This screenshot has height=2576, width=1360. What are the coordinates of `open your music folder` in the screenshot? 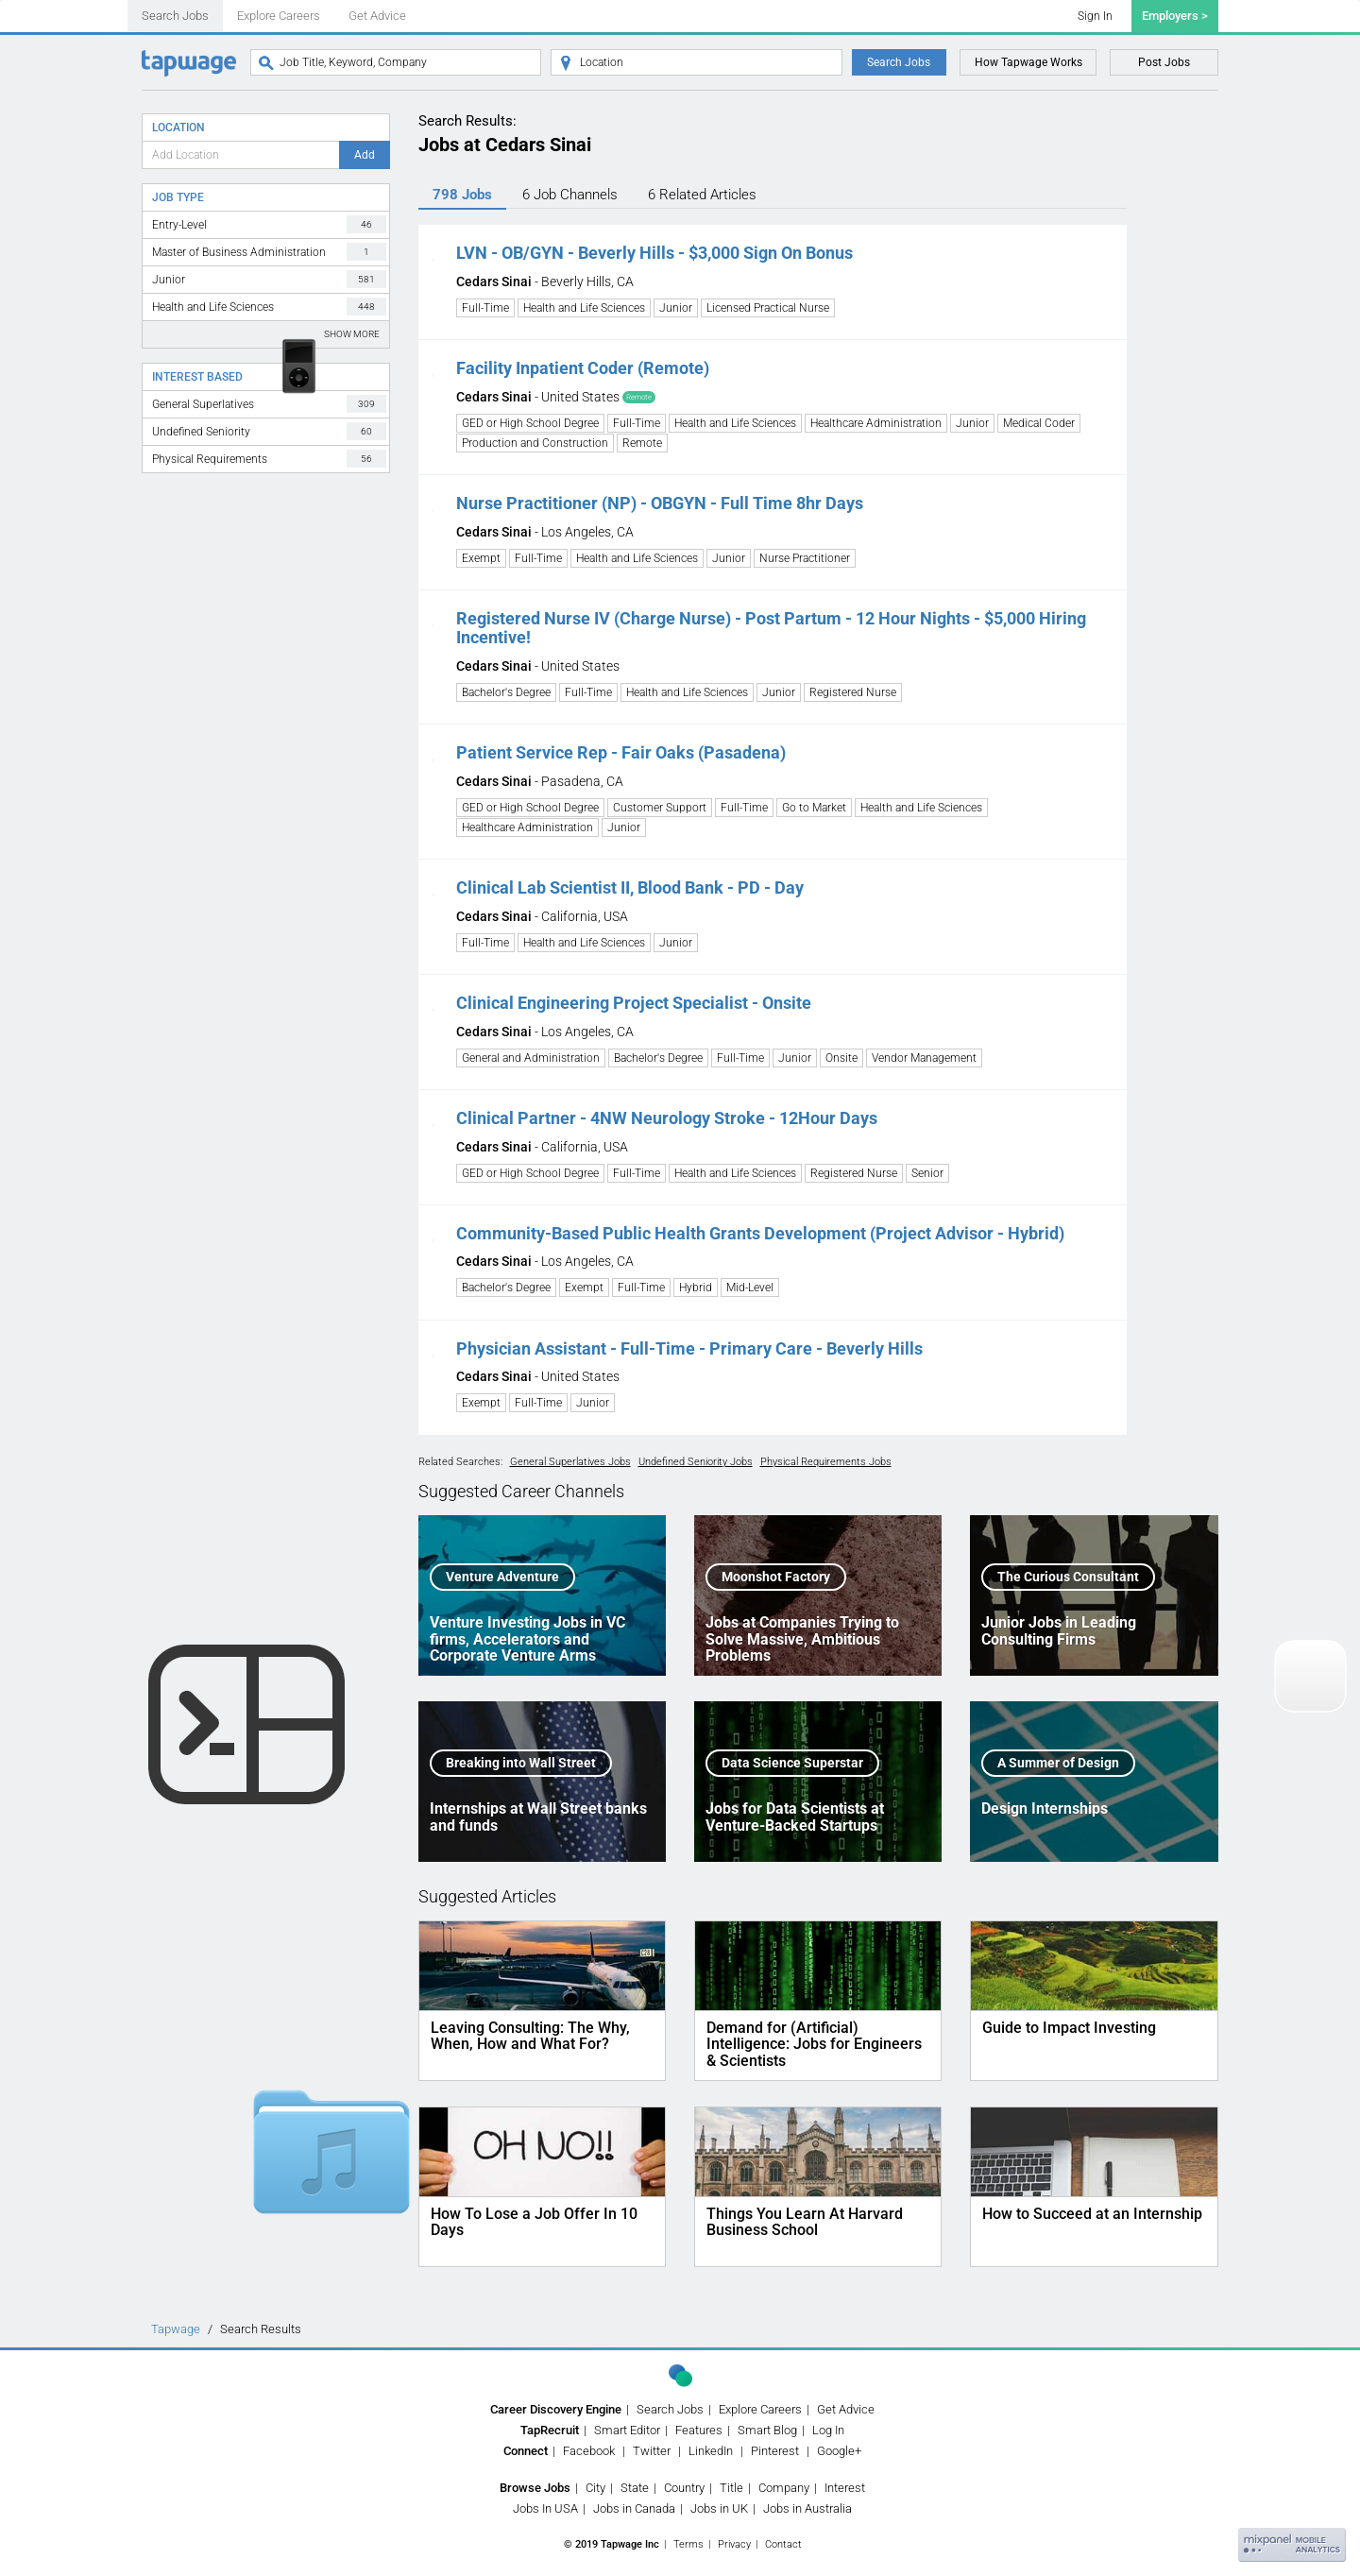 It's located at (332, 2152).